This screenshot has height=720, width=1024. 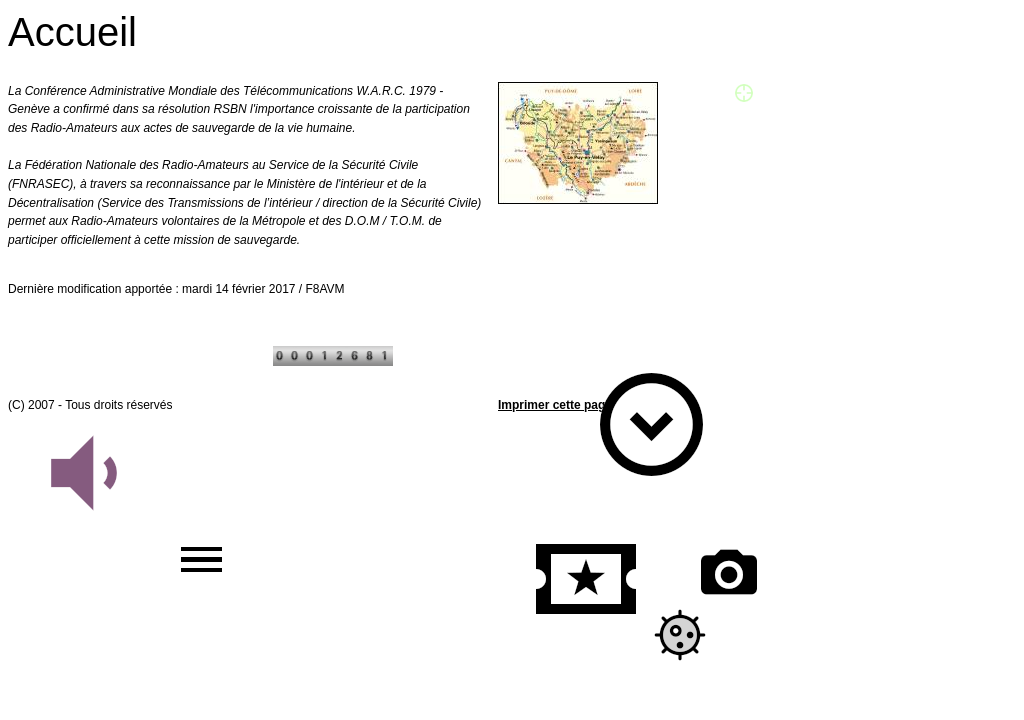 What do you see at coordinates (586, 579) in the screenshot?
I see `view your tickets or passes` at bounding box center [586, 579].